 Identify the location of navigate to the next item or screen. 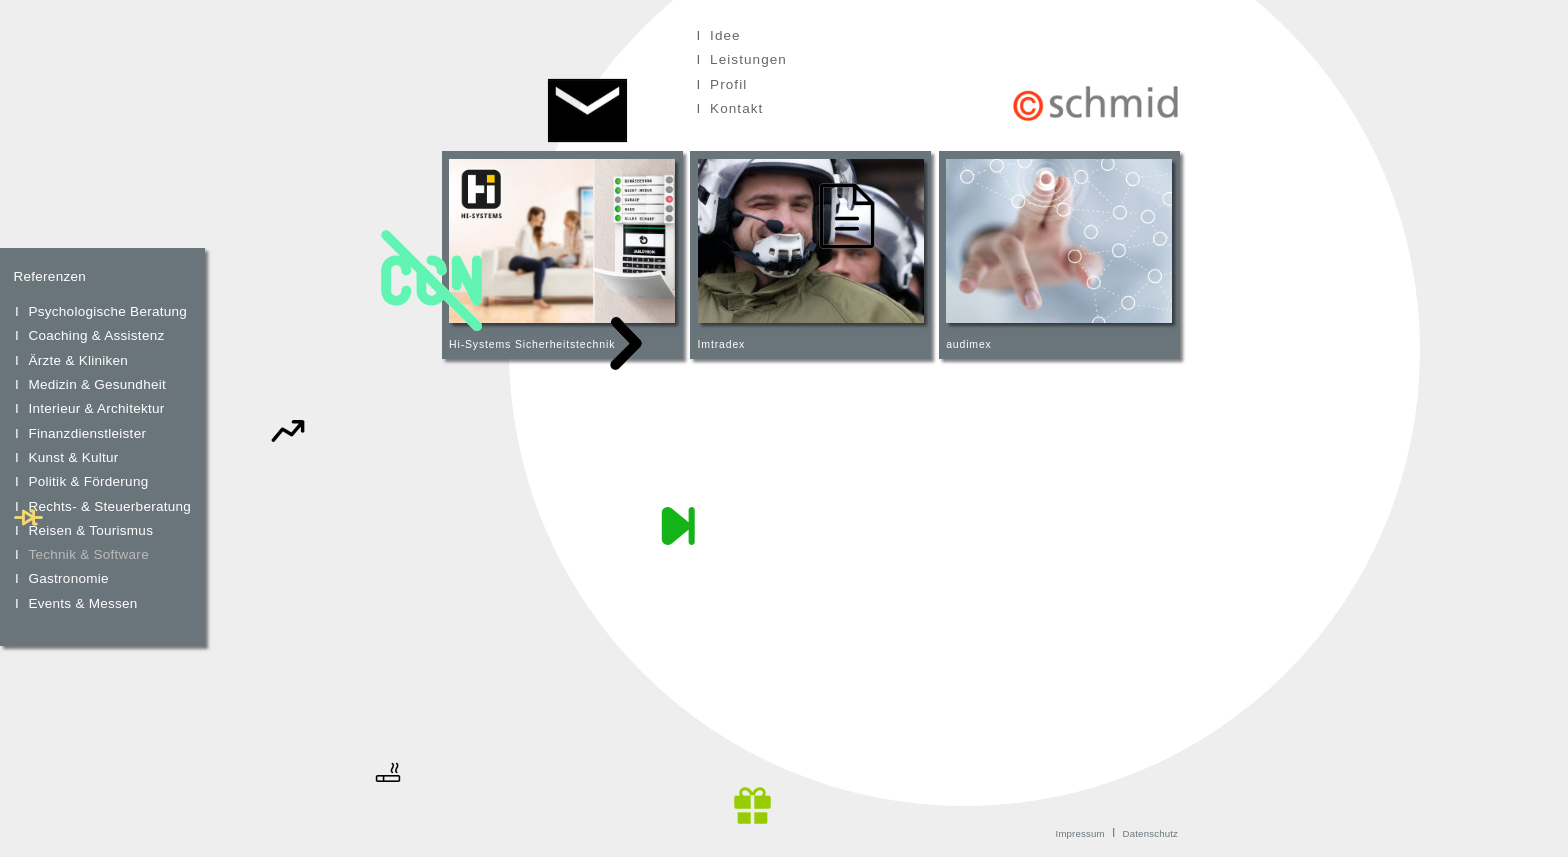
(623, 343).